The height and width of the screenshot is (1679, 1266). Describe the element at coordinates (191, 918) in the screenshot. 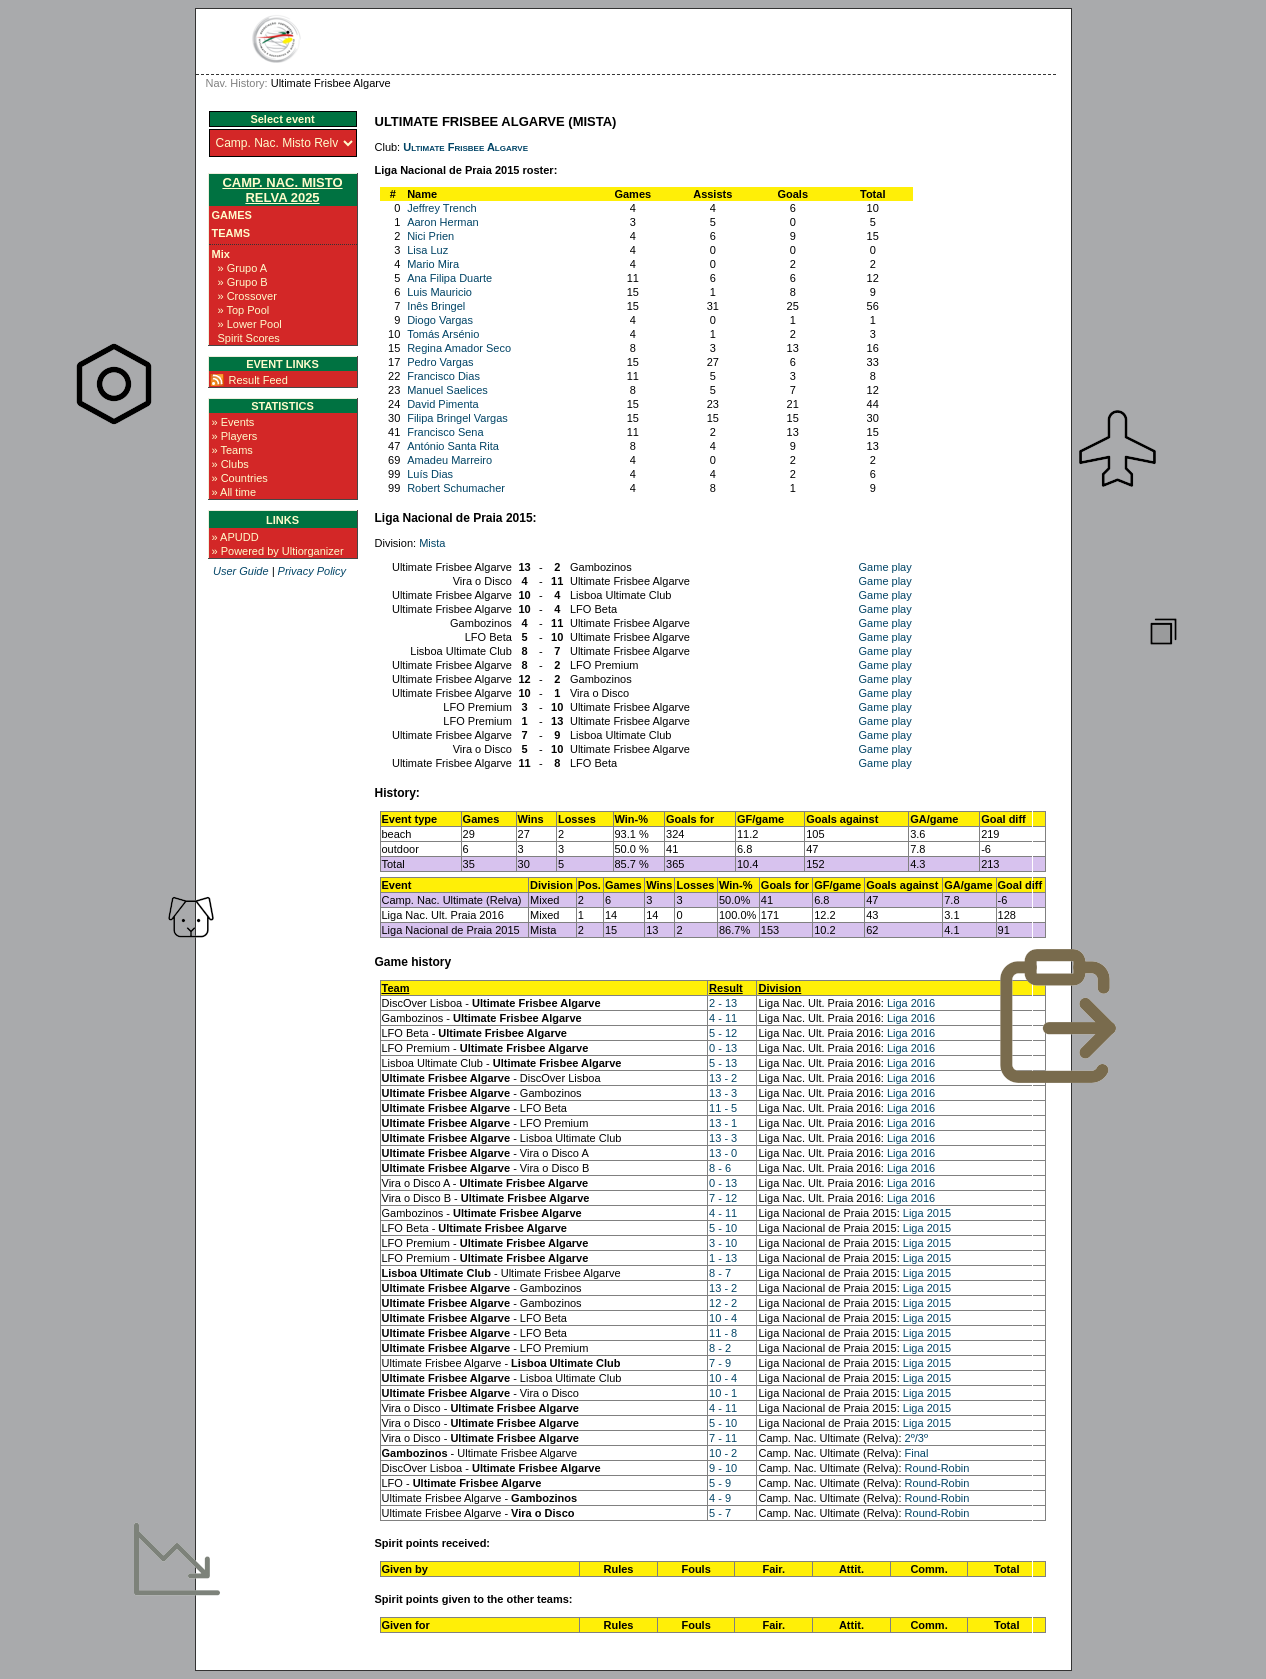

I see `view pet-related content or settings` at that location.